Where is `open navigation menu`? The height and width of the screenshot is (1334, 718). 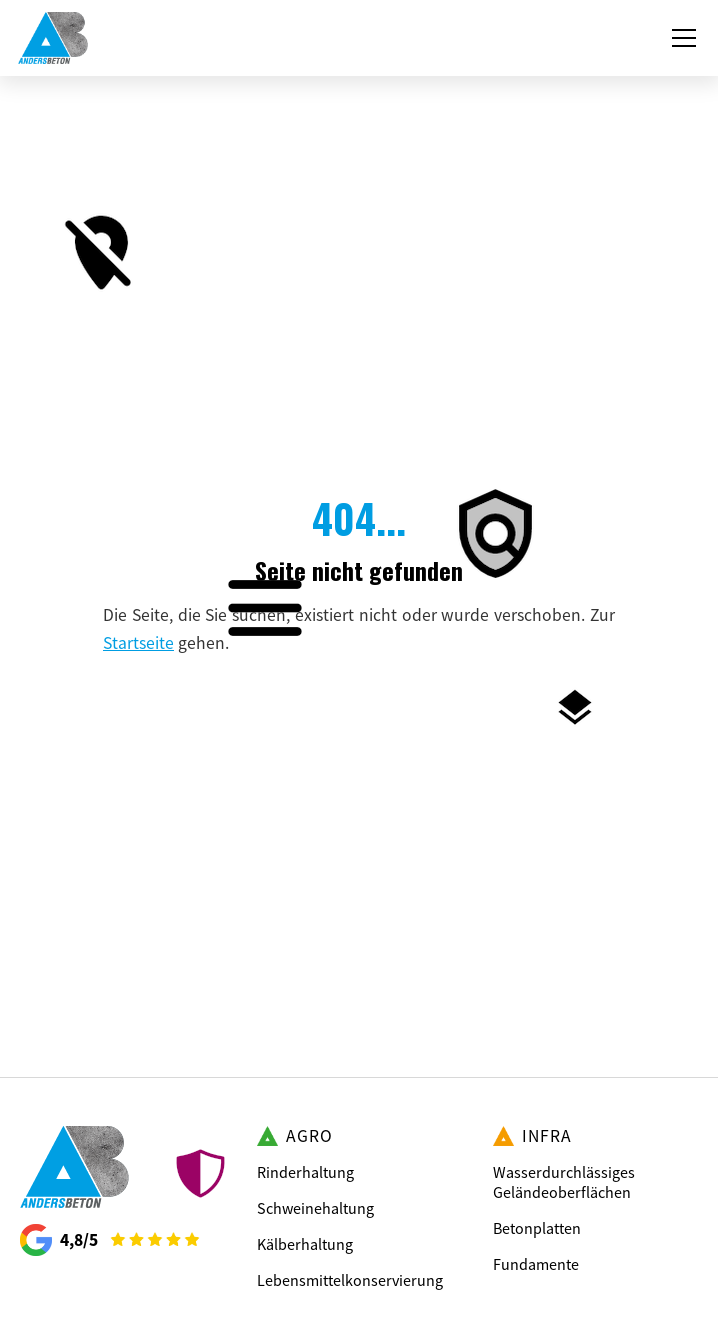
open navigation menu is located at coordinates (265, 608).